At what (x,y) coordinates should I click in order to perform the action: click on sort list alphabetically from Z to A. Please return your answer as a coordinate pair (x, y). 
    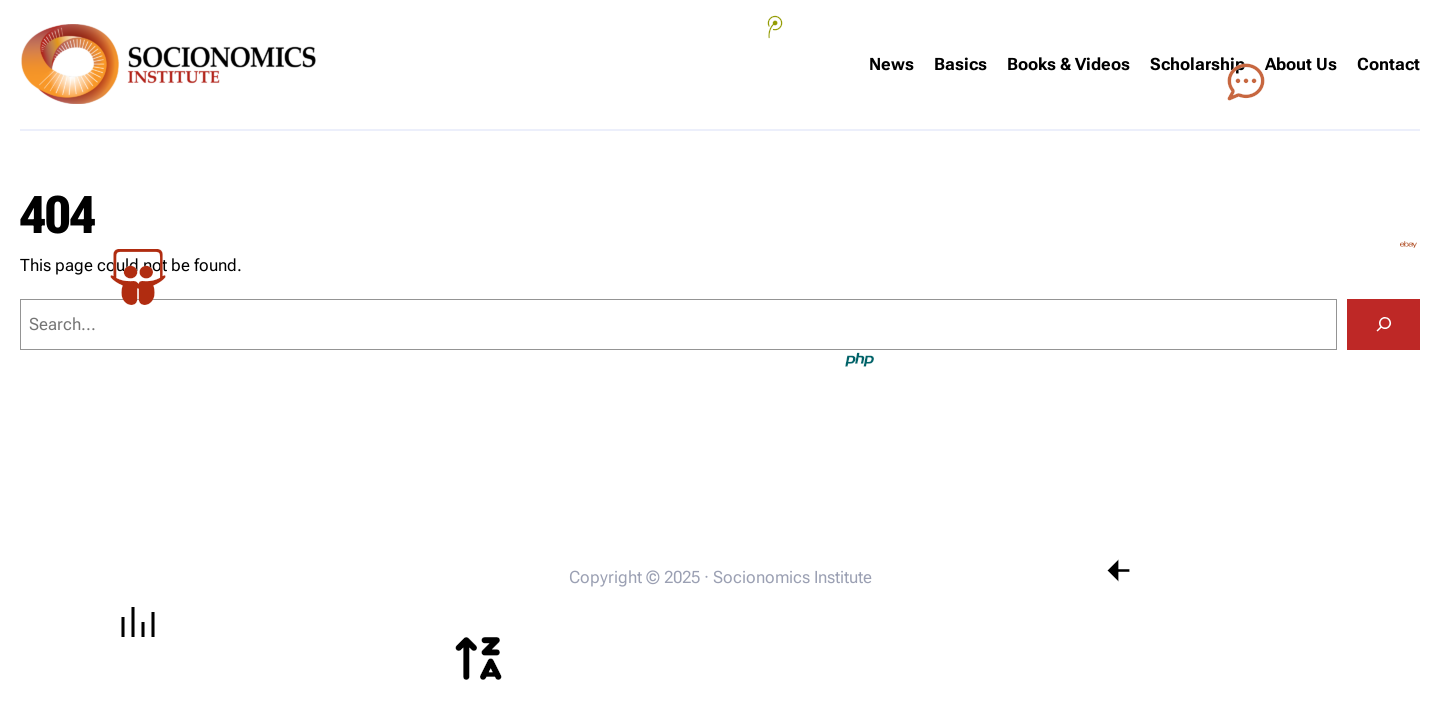
    Looking at the image, I should click on (478, 658).